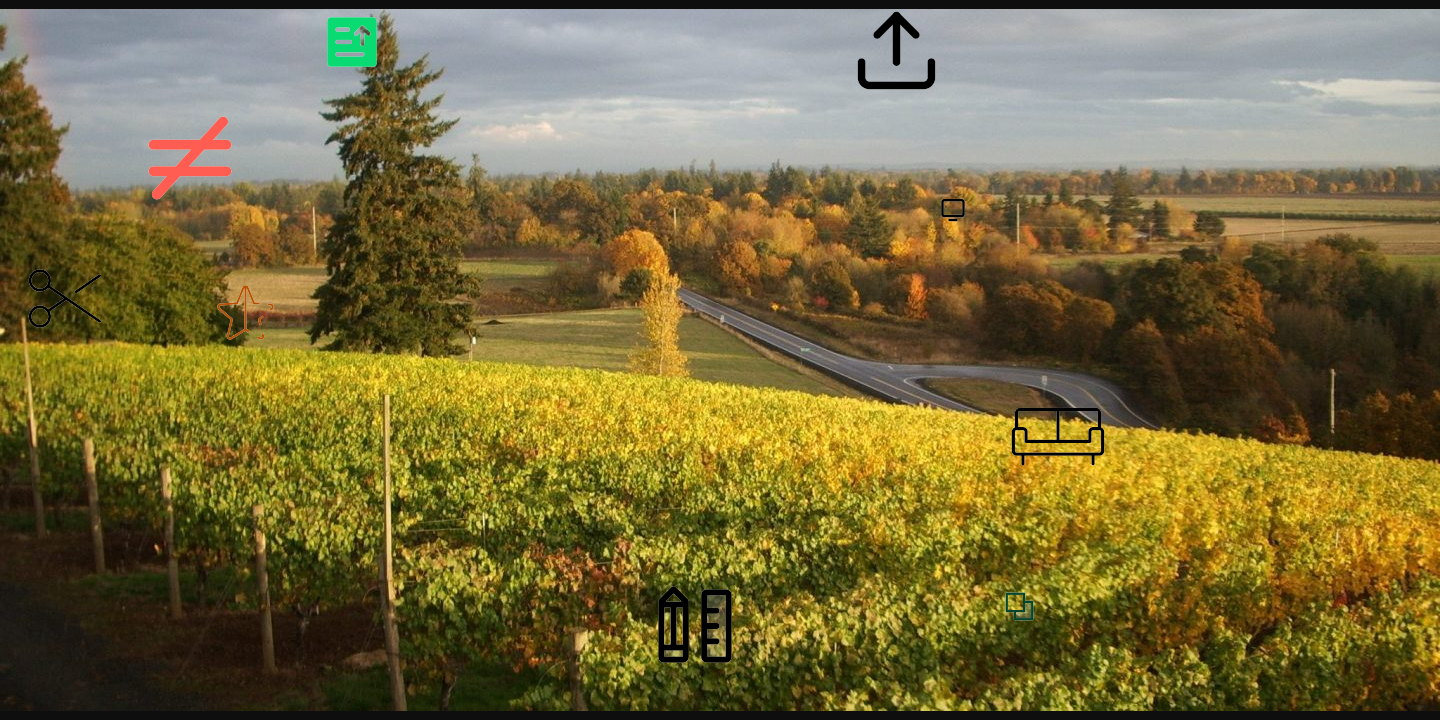 This screenshot has height=720, width=1440. I want to click on upload a file from your device, so click(896, 50).